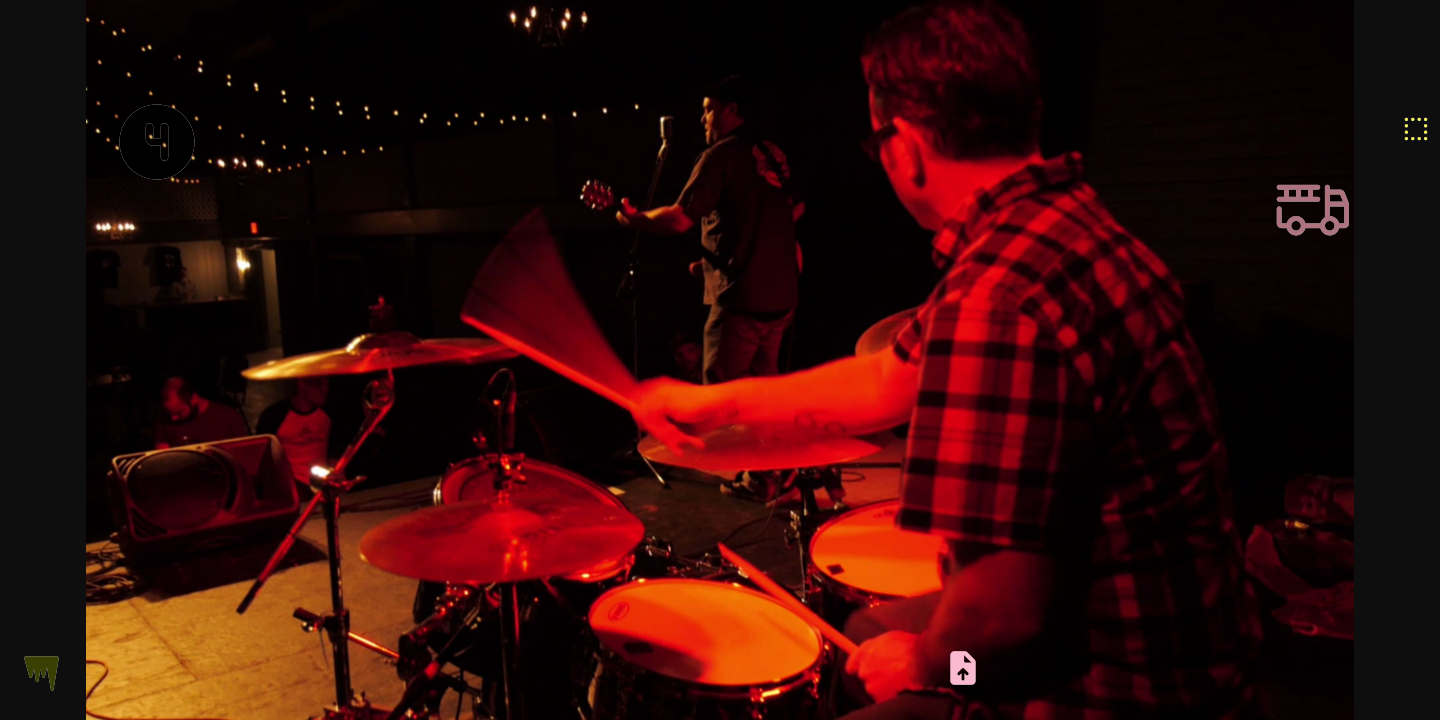  Describe the element at coordinates (41, 673) in the screenshot. I see `indicates freezing or cold weather conditions` at that location.